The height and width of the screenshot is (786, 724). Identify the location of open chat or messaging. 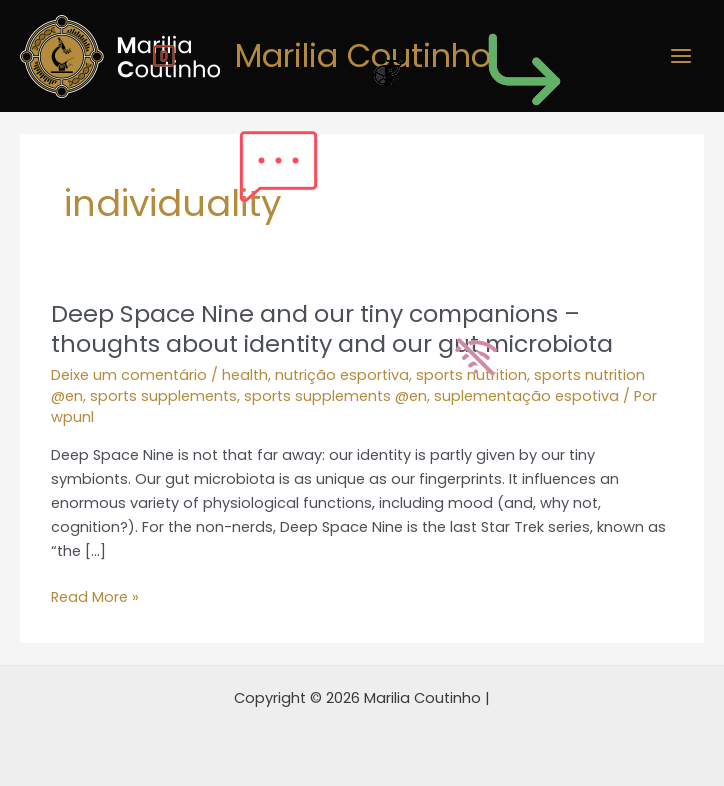
(278, 160).